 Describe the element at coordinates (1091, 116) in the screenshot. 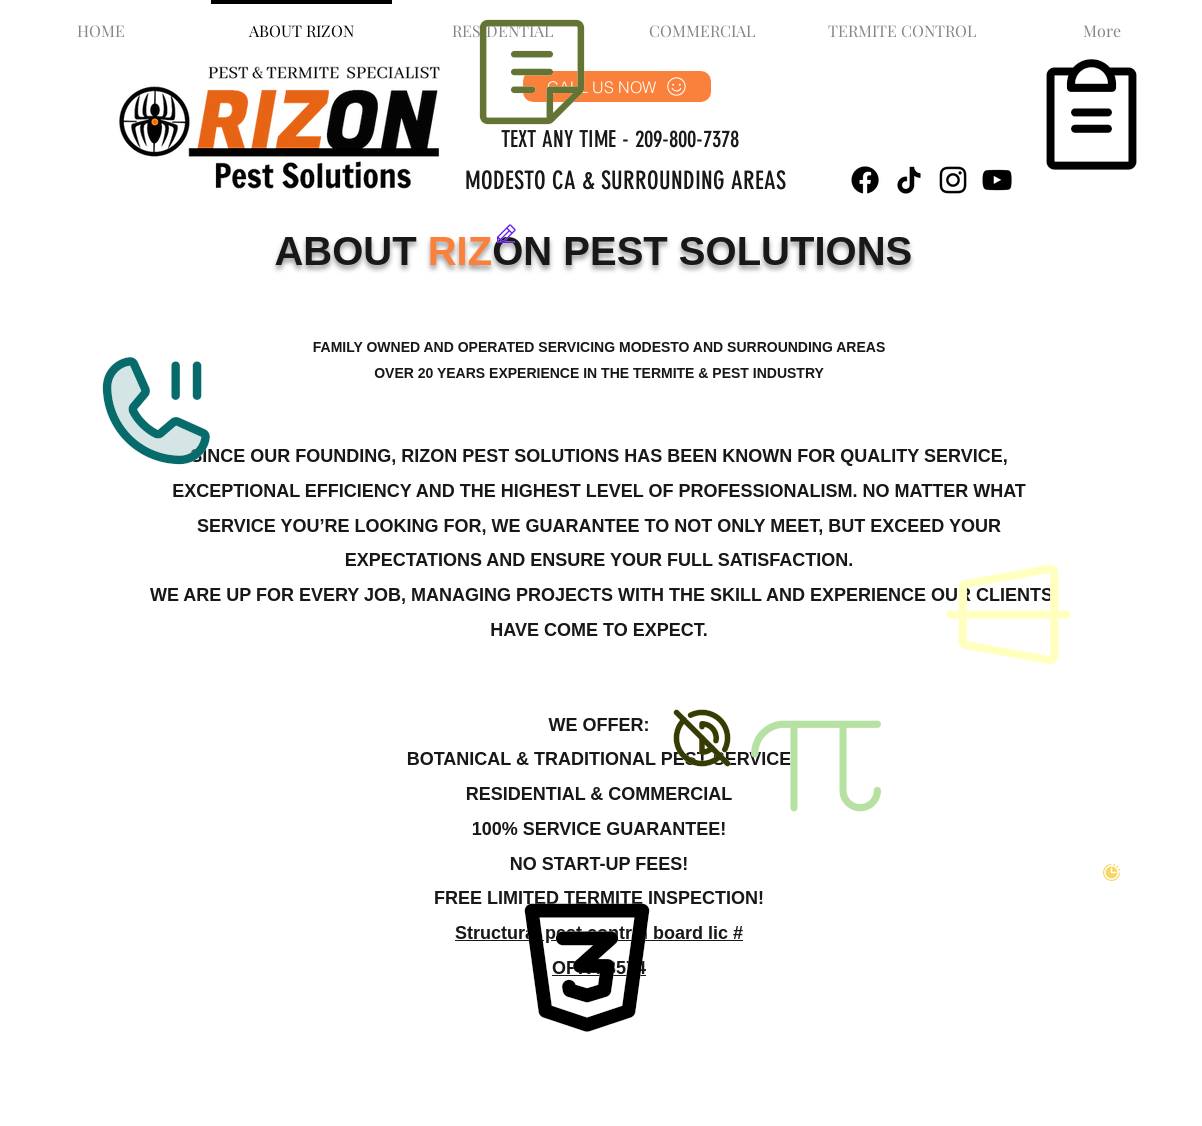

I see `view clipboard contents` at that location.